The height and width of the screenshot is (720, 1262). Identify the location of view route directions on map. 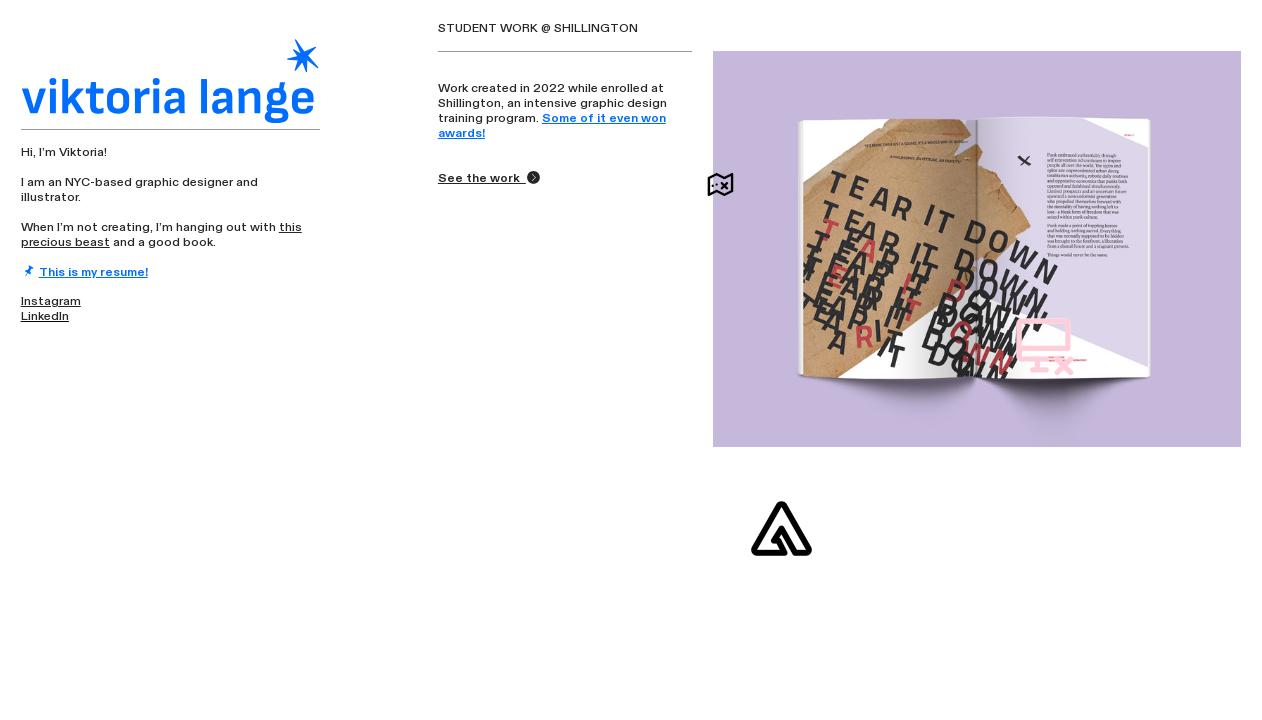
(720, 184).